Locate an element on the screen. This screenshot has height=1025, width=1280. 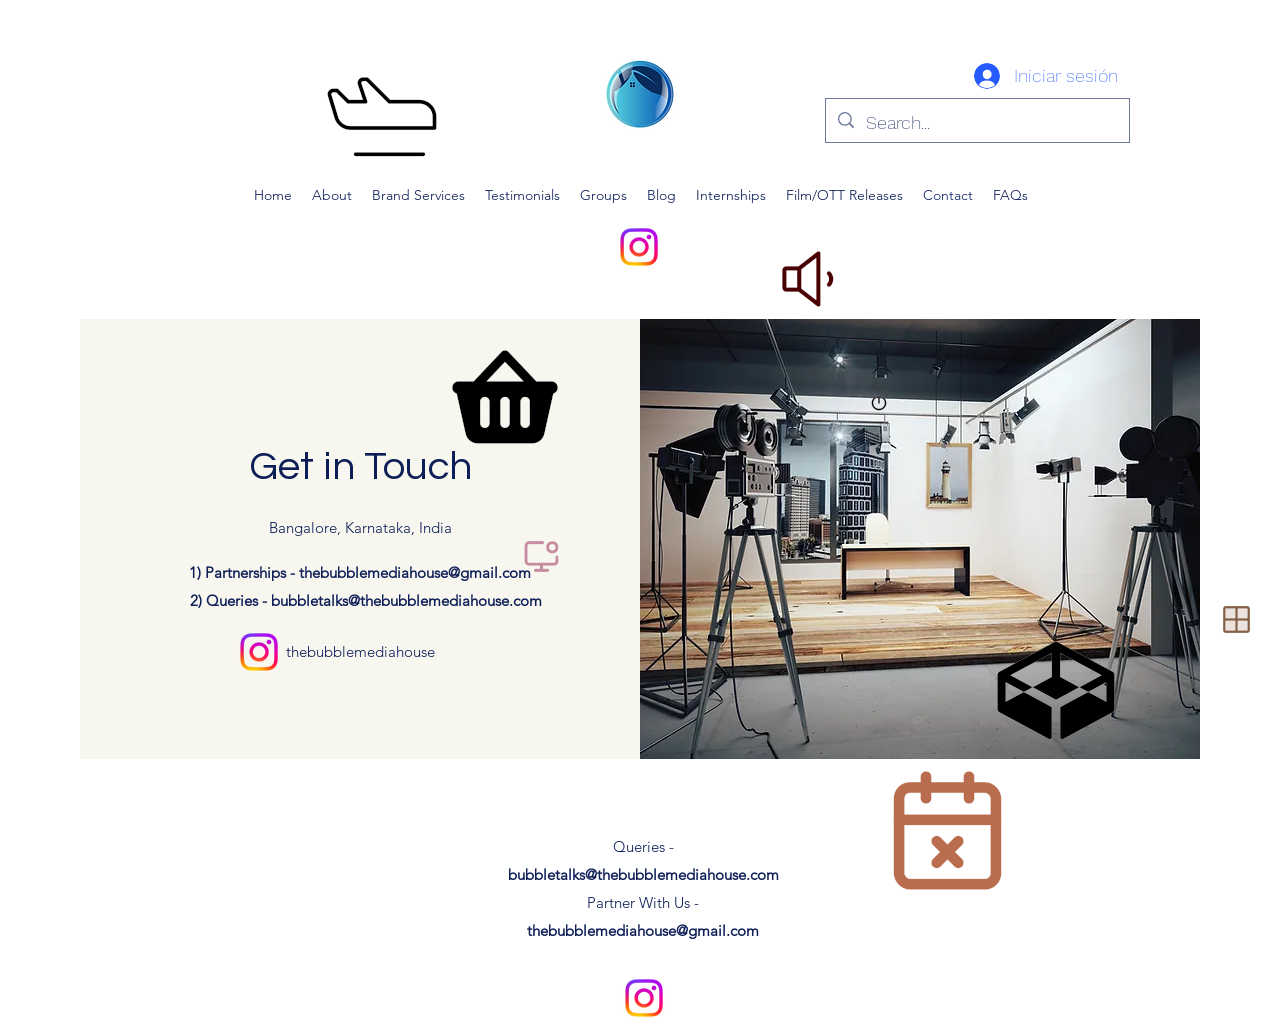
view items in grid layout is located at coordinates (1236, 619).